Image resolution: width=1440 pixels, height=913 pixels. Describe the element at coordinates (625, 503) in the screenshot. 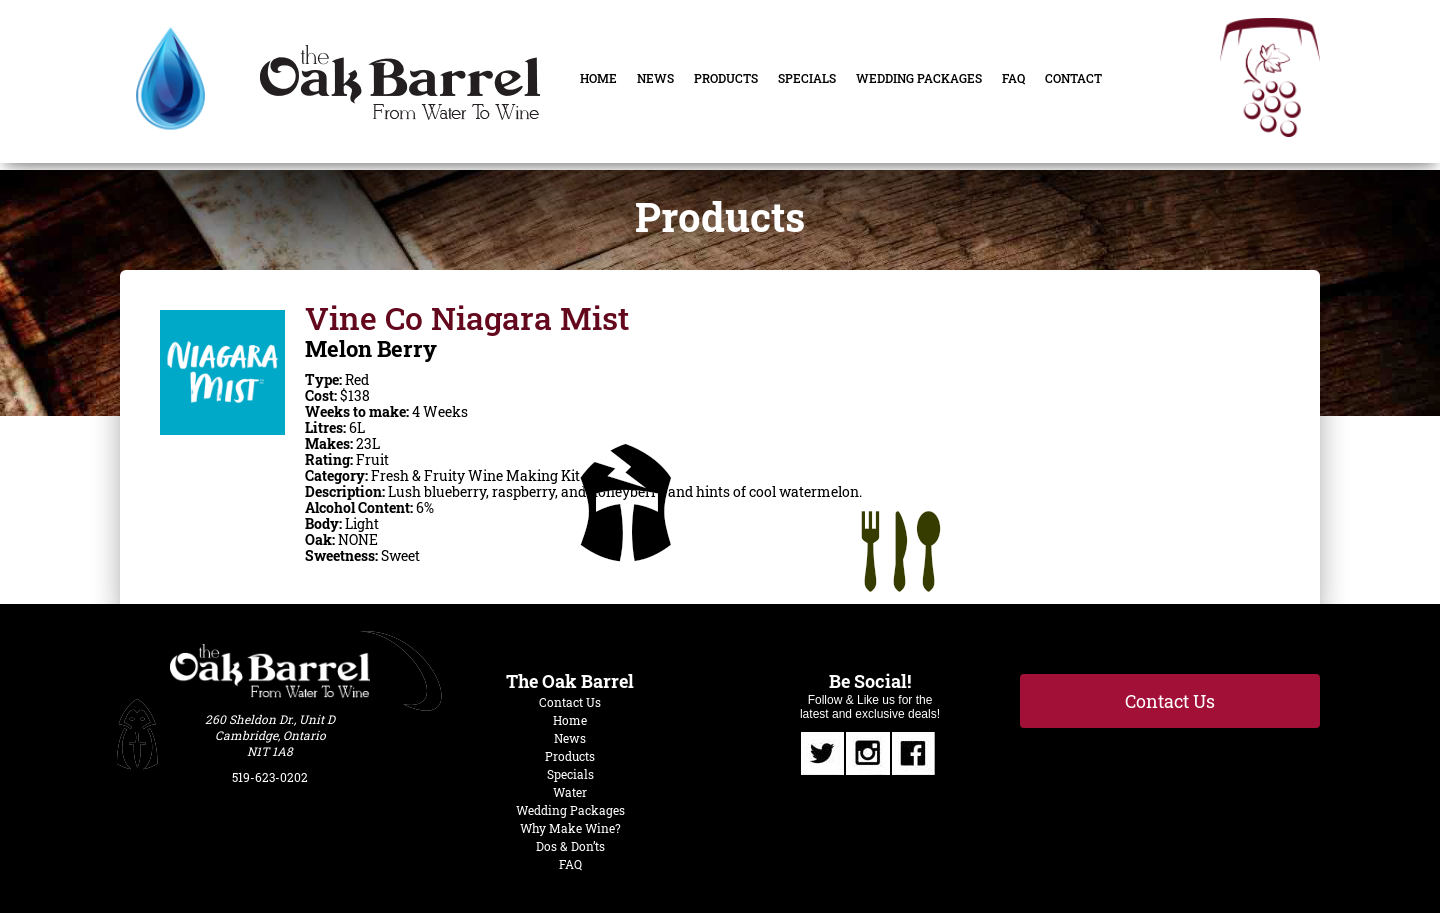

I see `indicates damaged or broken armor status` at that location.